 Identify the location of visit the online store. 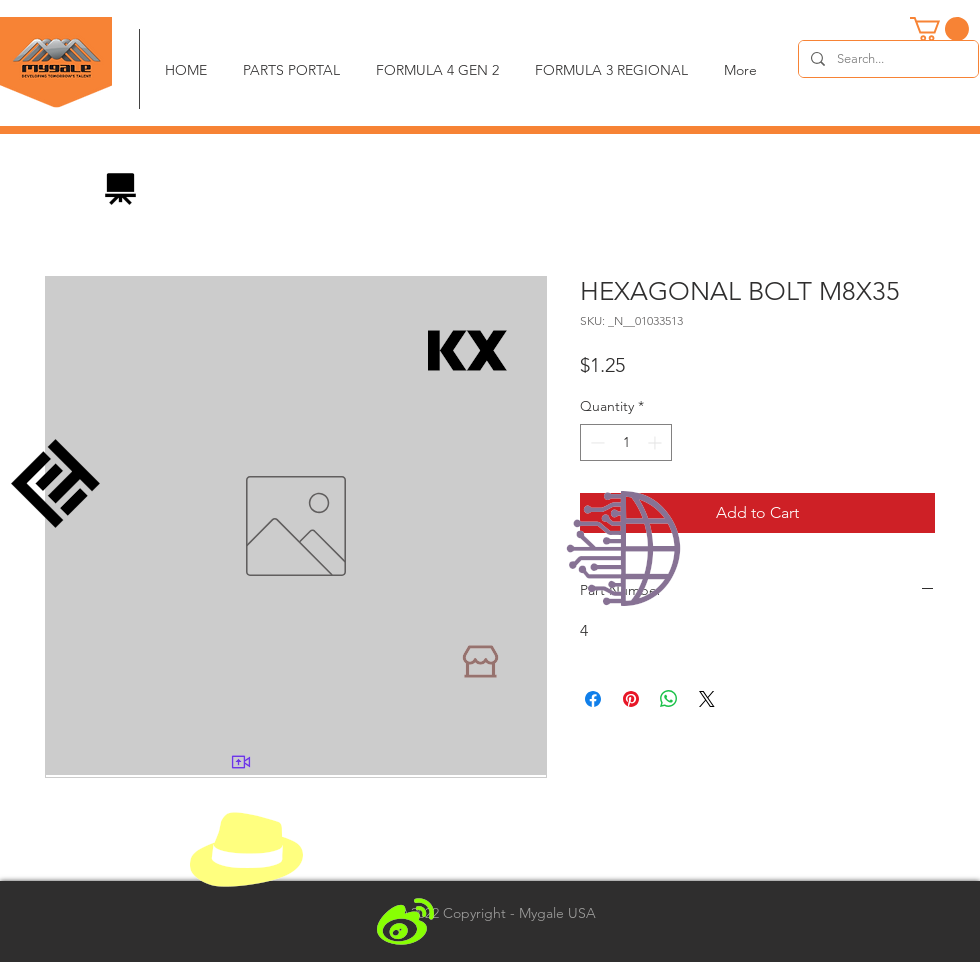
(480, 661).